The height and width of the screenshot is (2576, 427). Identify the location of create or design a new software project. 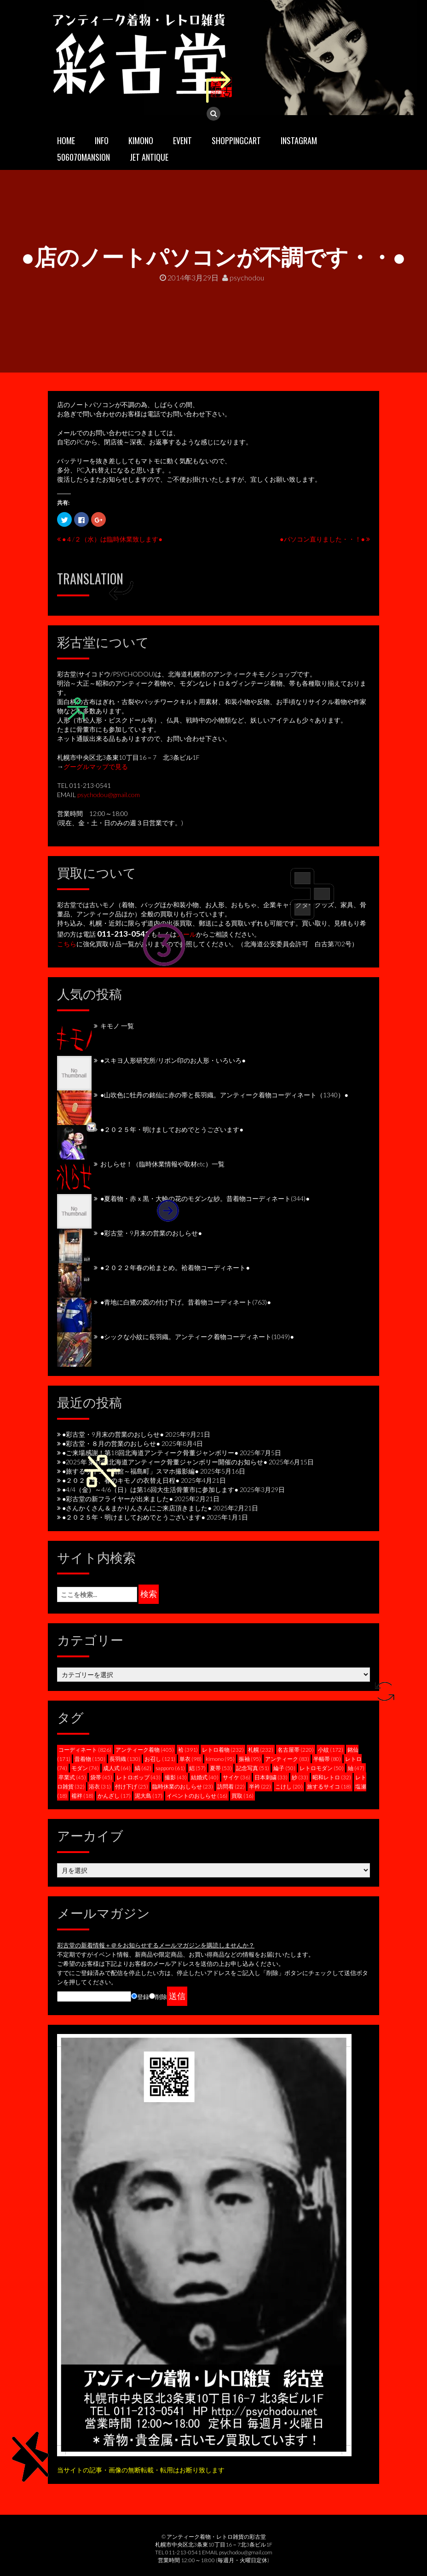
(91, 1127).